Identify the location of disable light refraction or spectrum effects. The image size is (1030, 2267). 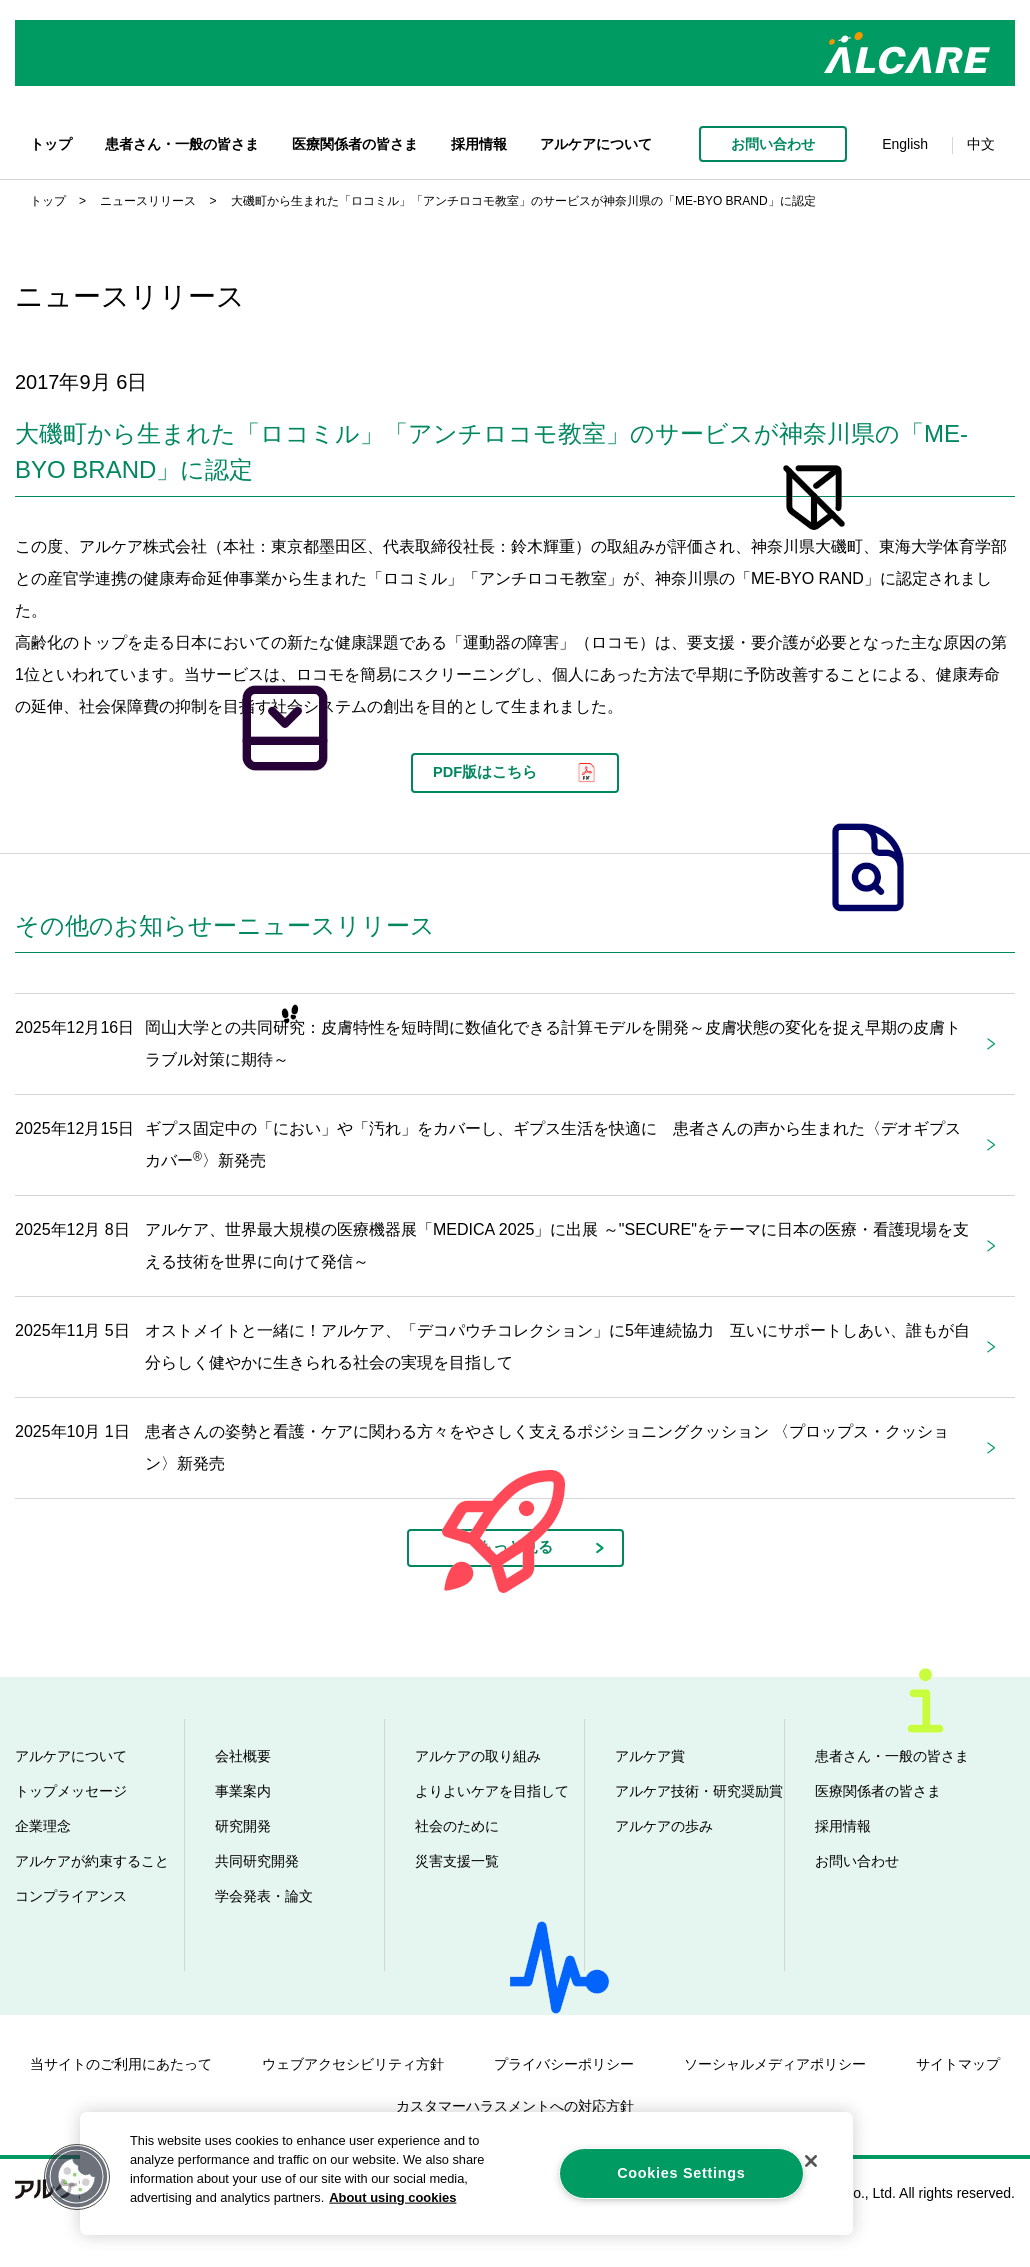
(814, 496).